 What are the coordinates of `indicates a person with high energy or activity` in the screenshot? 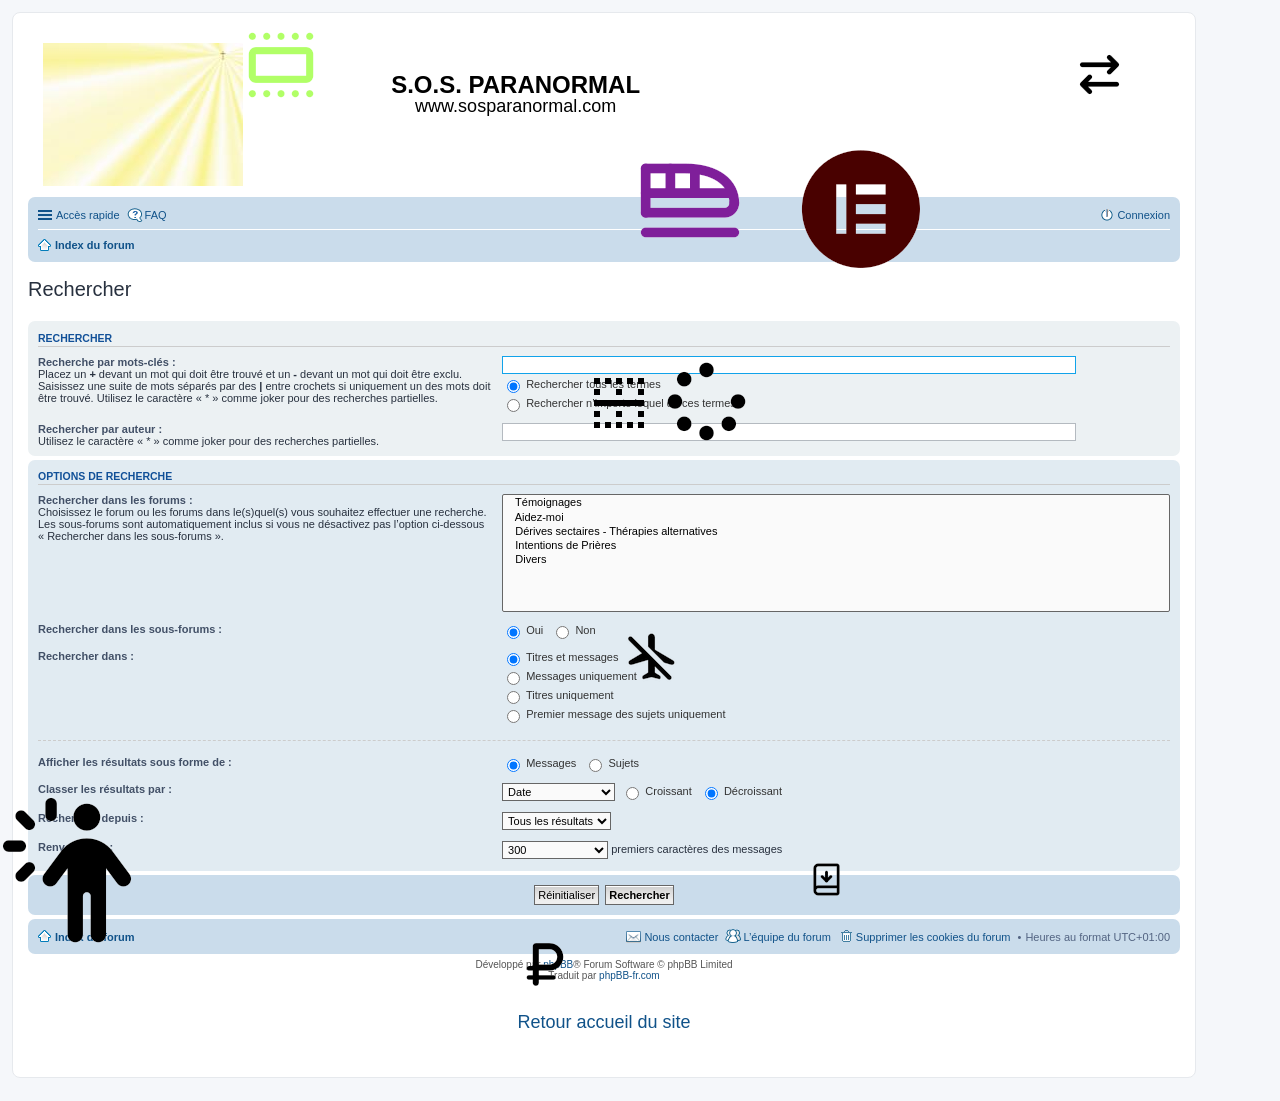 It's located at (79, 873).